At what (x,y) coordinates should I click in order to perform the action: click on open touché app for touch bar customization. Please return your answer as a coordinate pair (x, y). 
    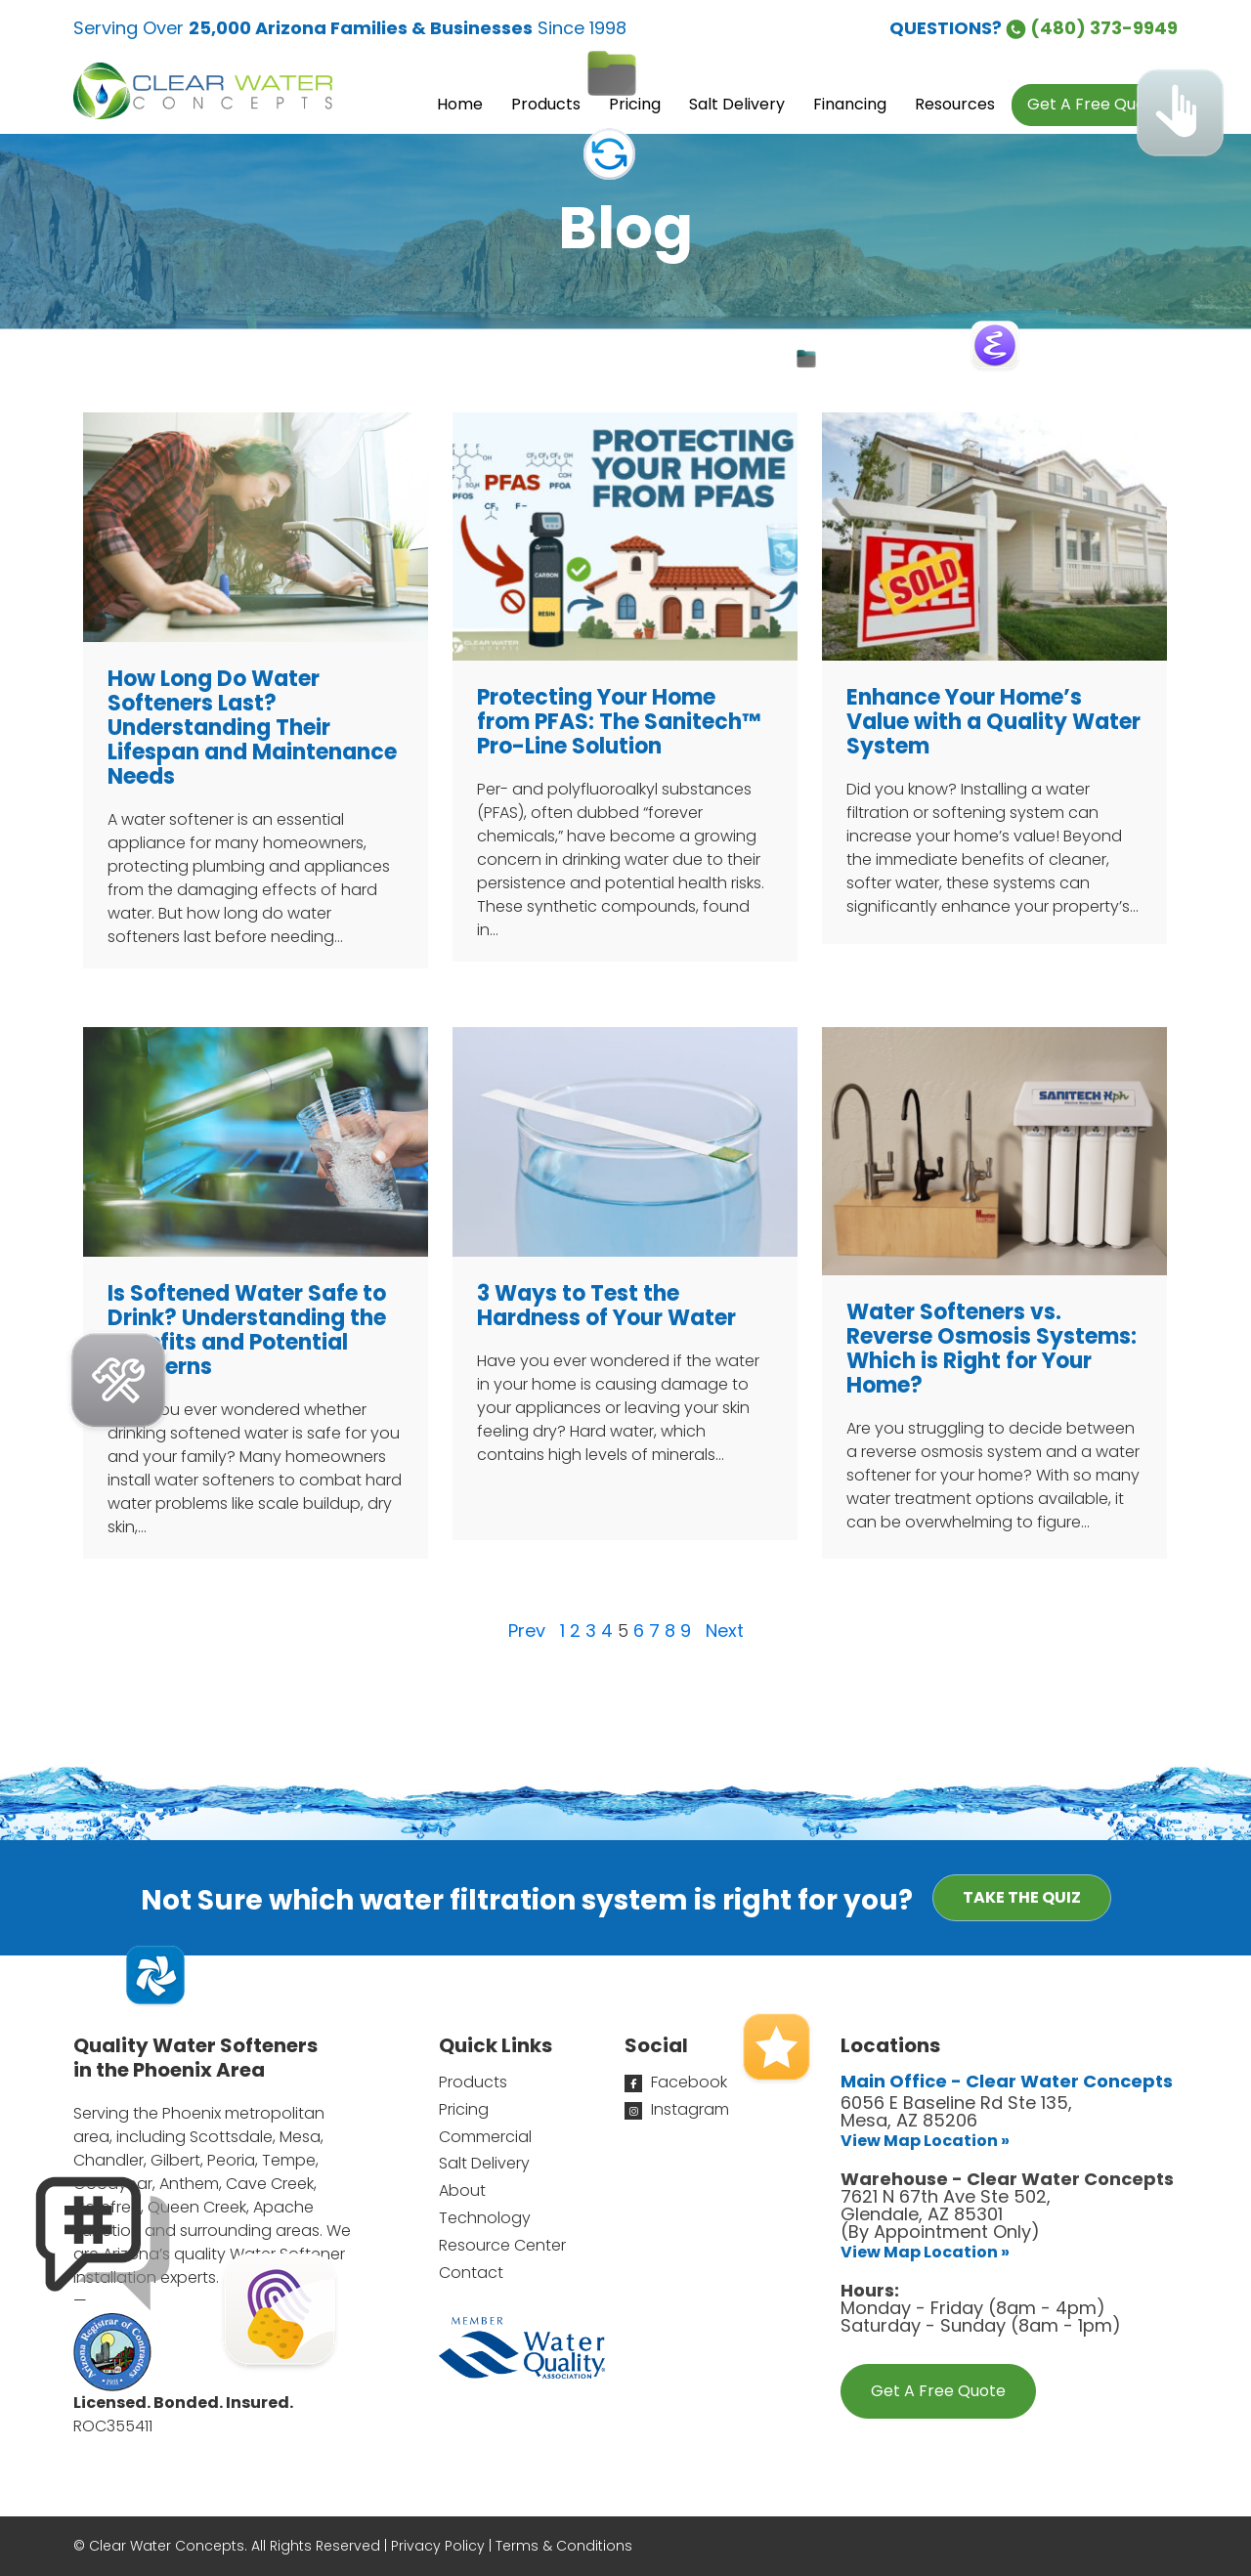
    Looking at the image, I should click on (1180, 112).